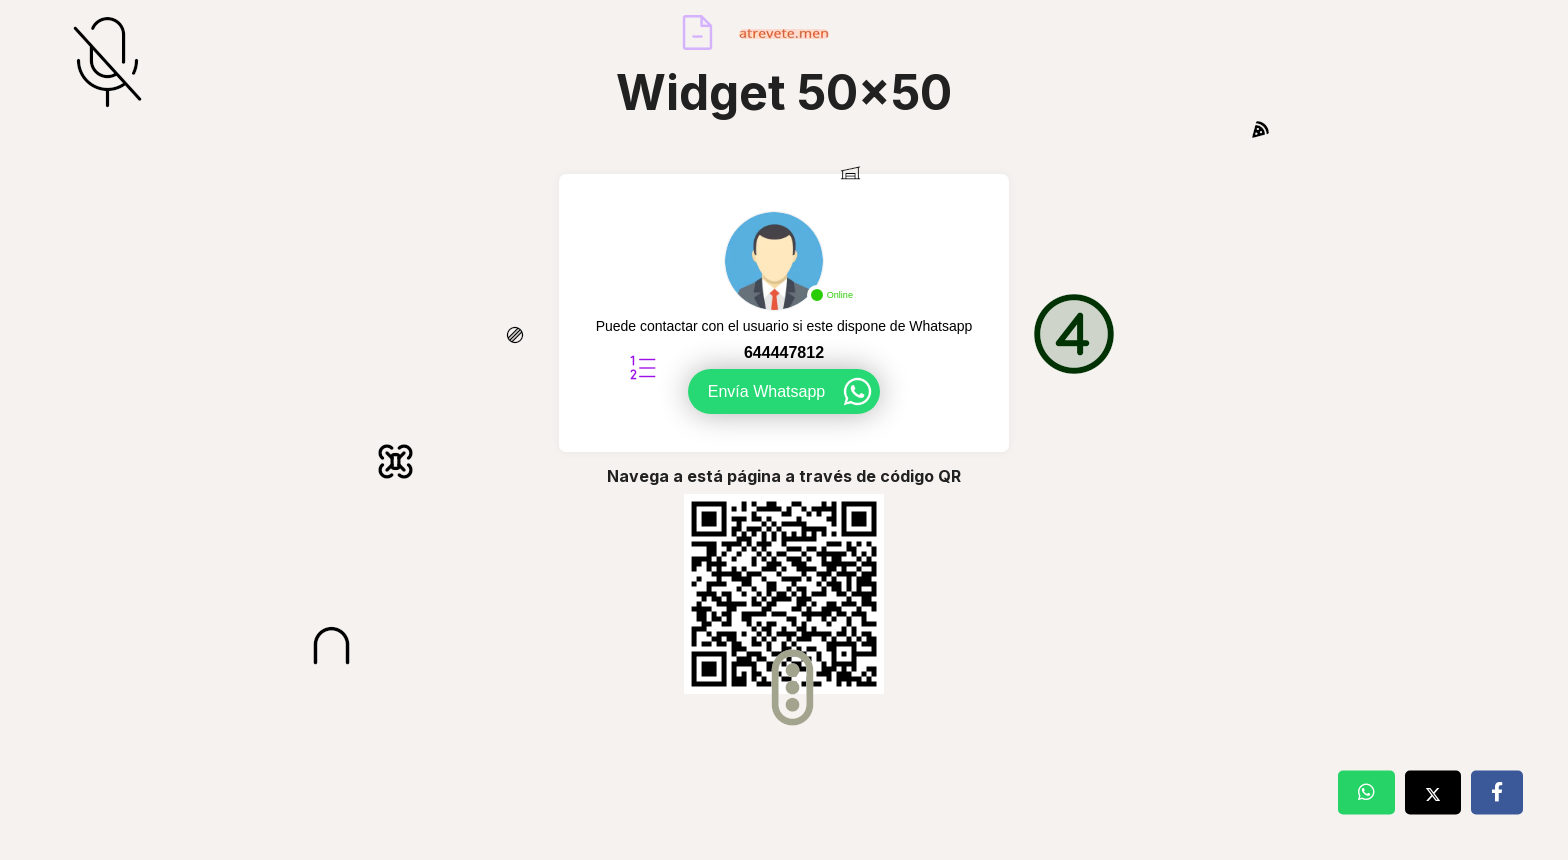 The width and height of the screenshot is (1568, 860). What do you see at coordinates (395, 461) in the screenshot?
I see `access drone controls` at bounding box center [395, 461].